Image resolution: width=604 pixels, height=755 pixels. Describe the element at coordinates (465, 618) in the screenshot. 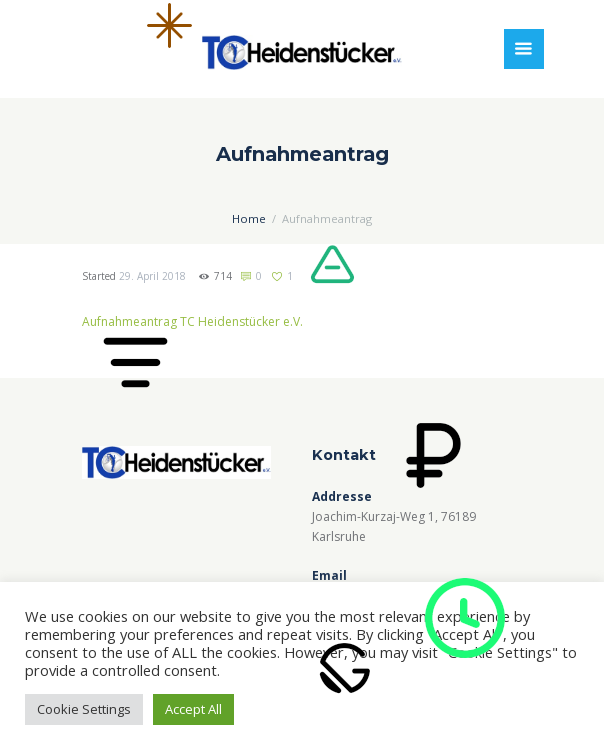

I see `view timestamp or time-related information` at that location.